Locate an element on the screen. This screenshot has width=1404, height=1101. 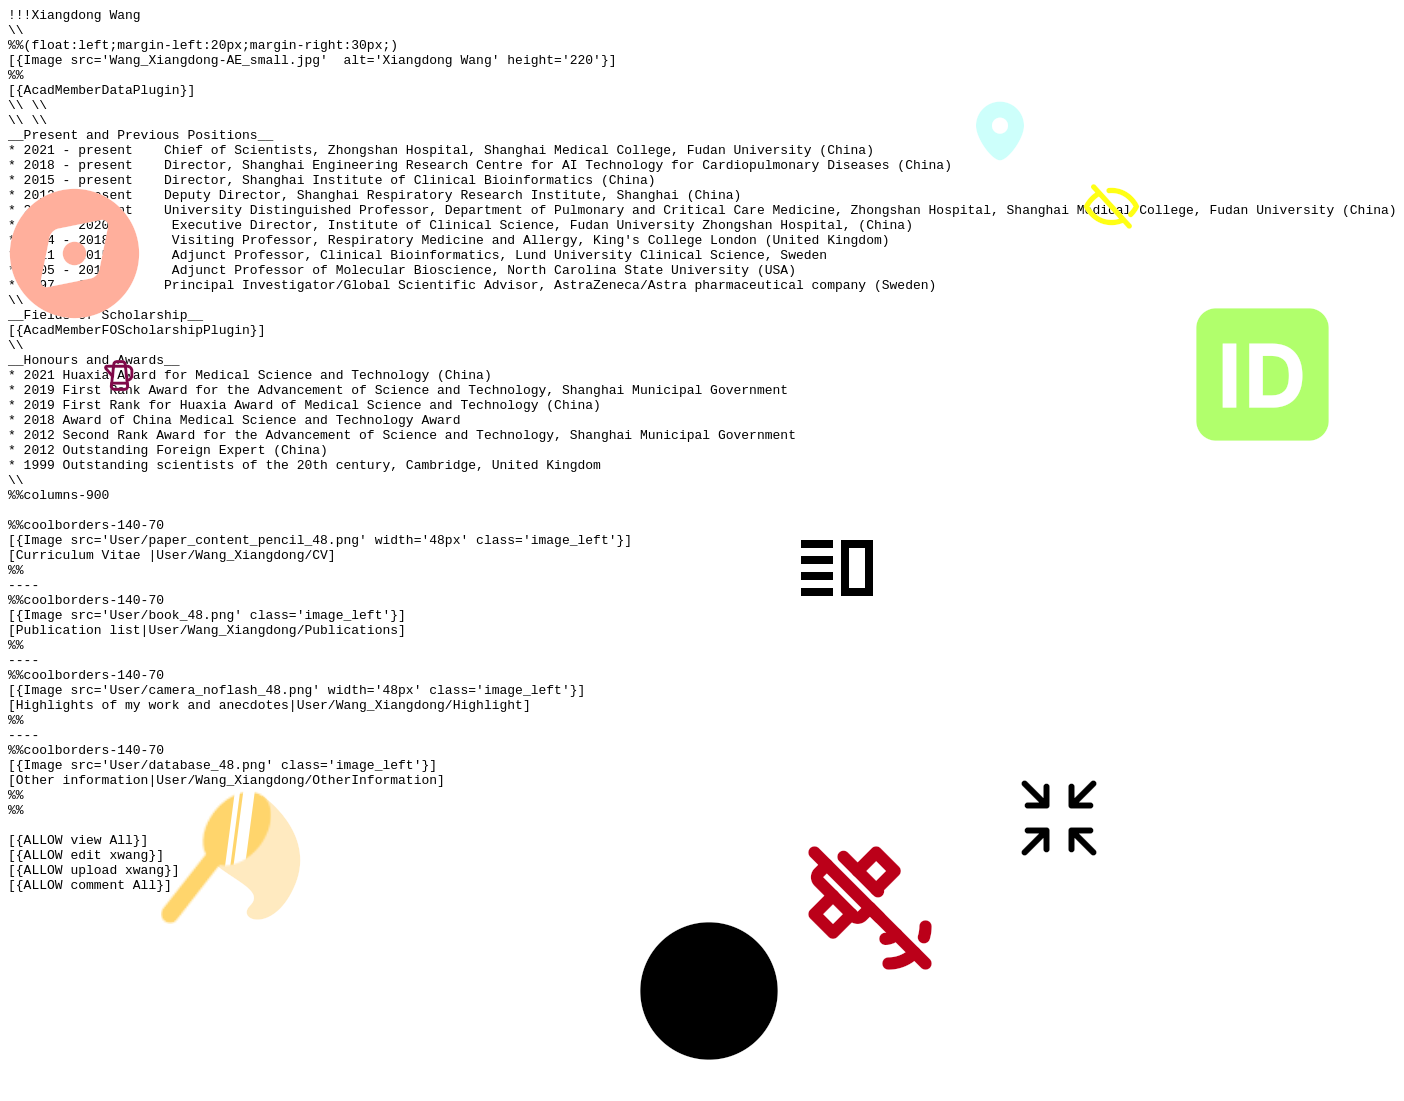
view user ID or identification details is located at coordinates (1262, 374).